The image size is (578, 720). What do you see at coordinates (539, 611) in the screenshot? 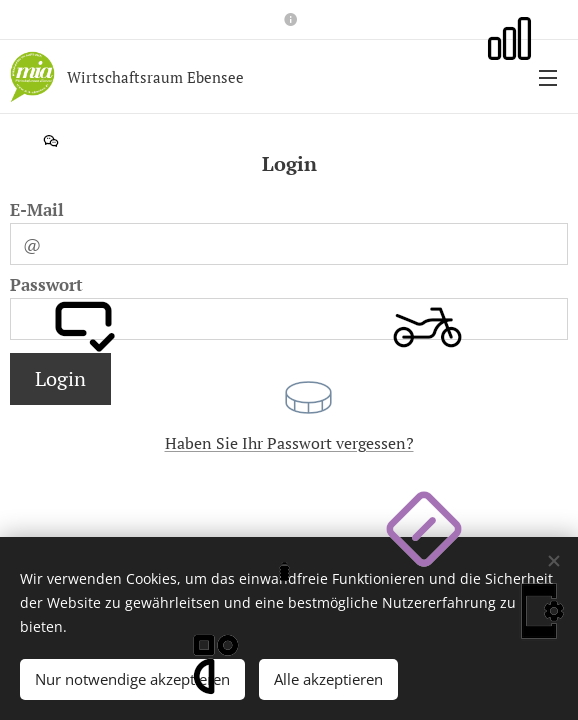
I see `access app settings` at bounding box center [539, 611].